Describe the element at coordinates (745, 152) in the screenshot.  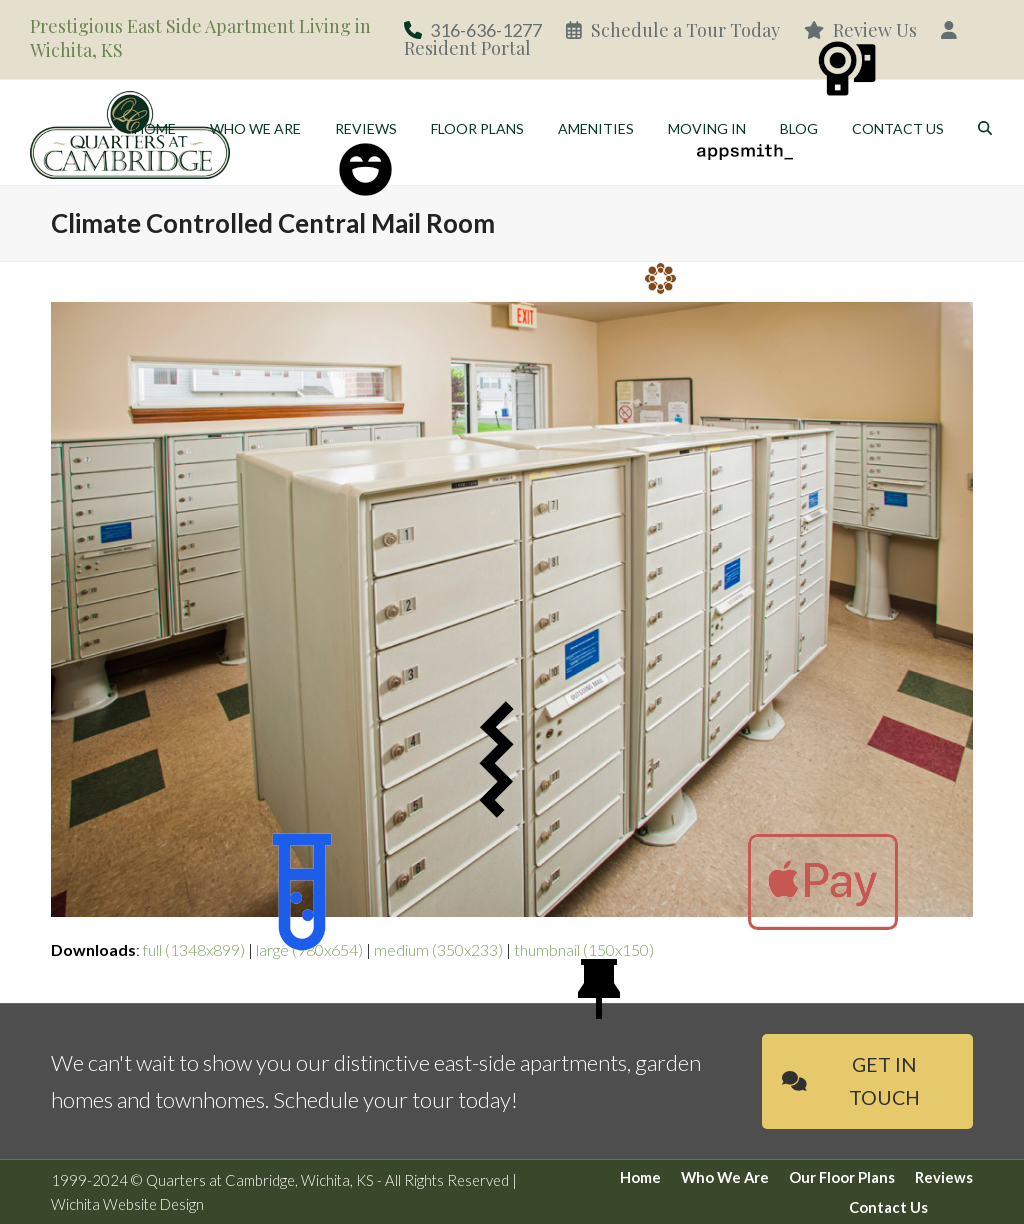
I see `appsmith platform logo` at that location.